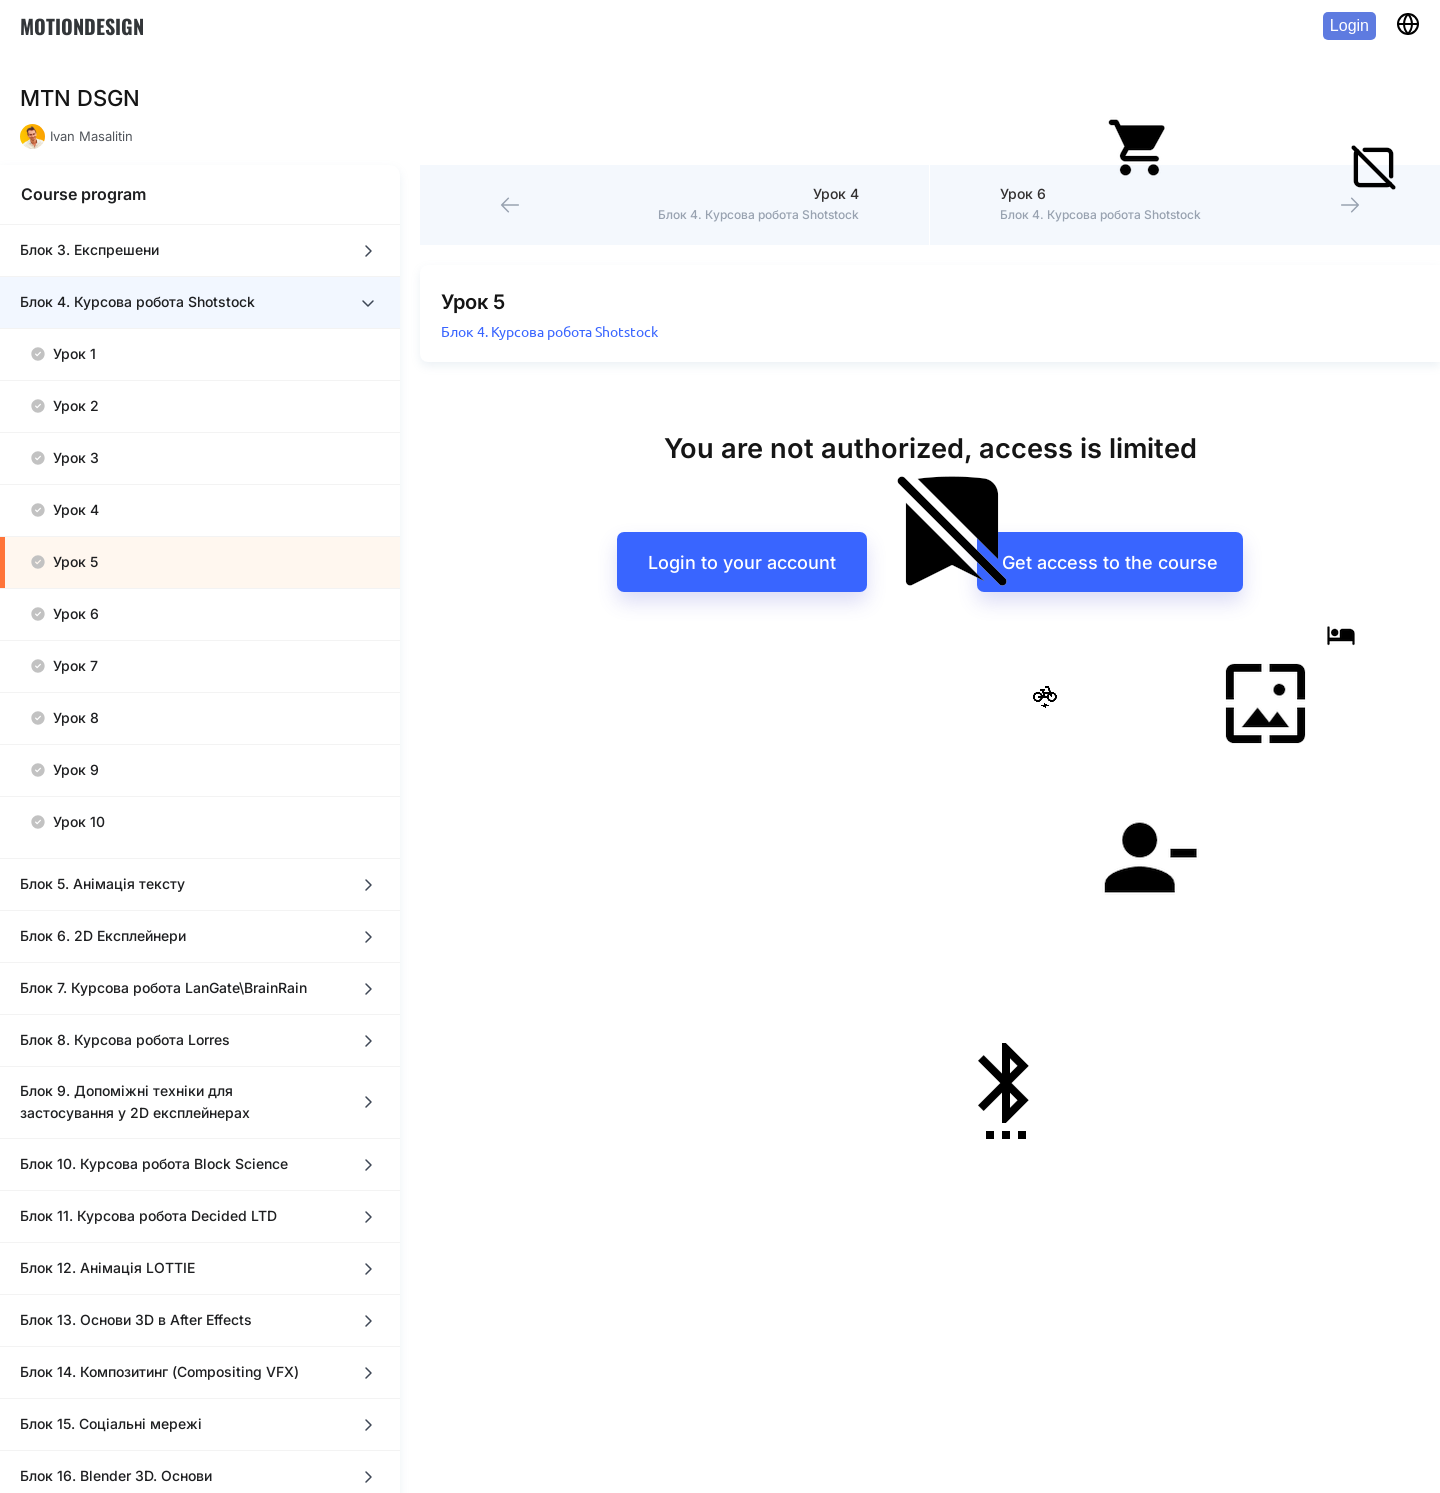  I want to click on disable or hide a square element, so click(1373, 167).